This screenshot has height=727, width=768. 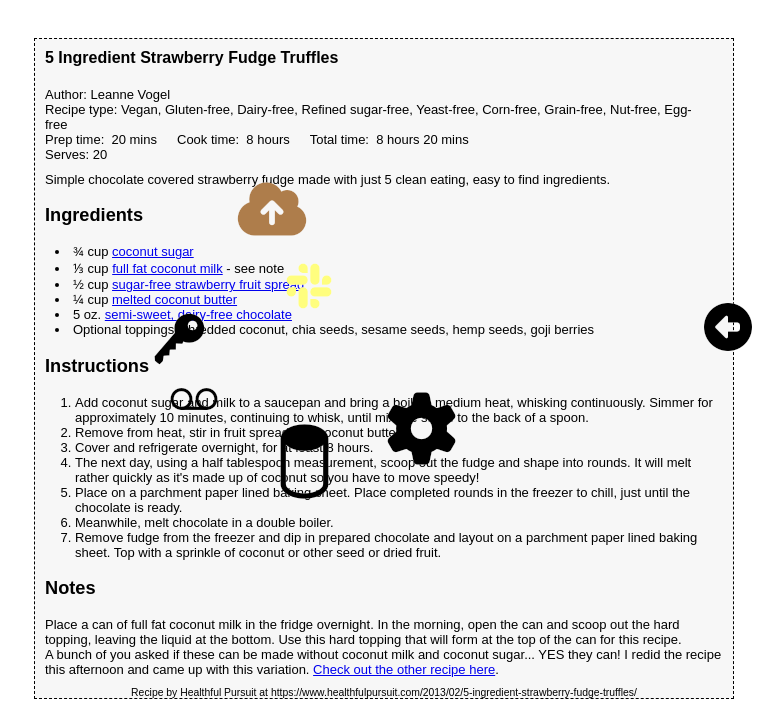 What do you see at coordinates (194, 399) in the screenshot?
I see `access voicemail messages` at bounding box center [194, 399].